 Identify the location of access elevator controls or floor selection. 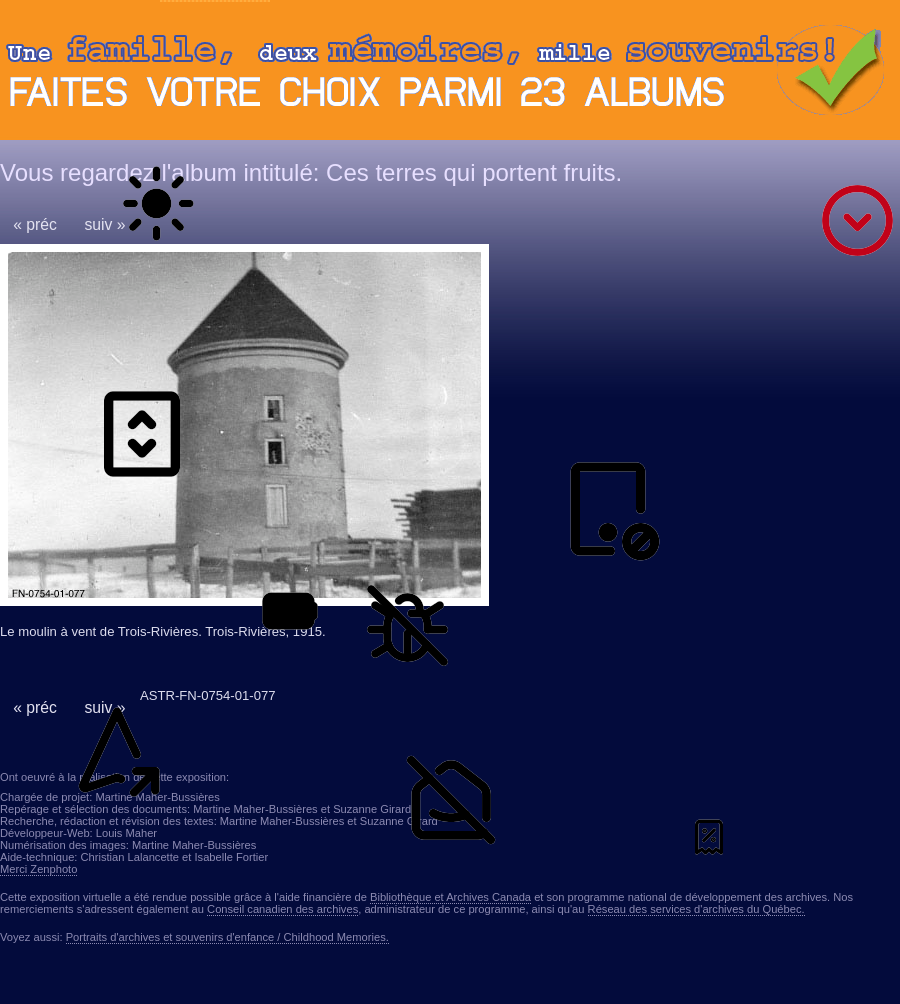
(142, 434).